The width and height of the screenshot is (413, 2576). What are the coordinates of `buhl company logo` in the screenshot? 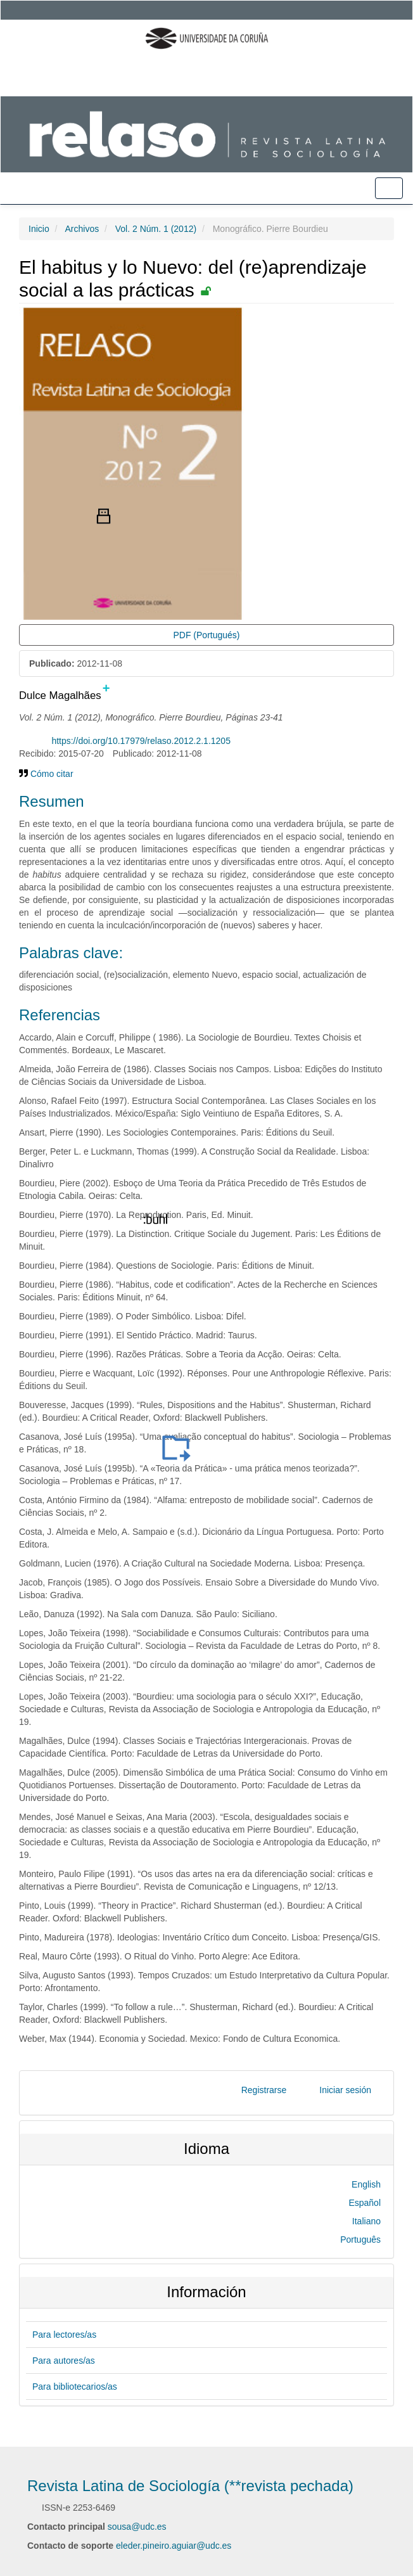 It's located at (155, 1219).